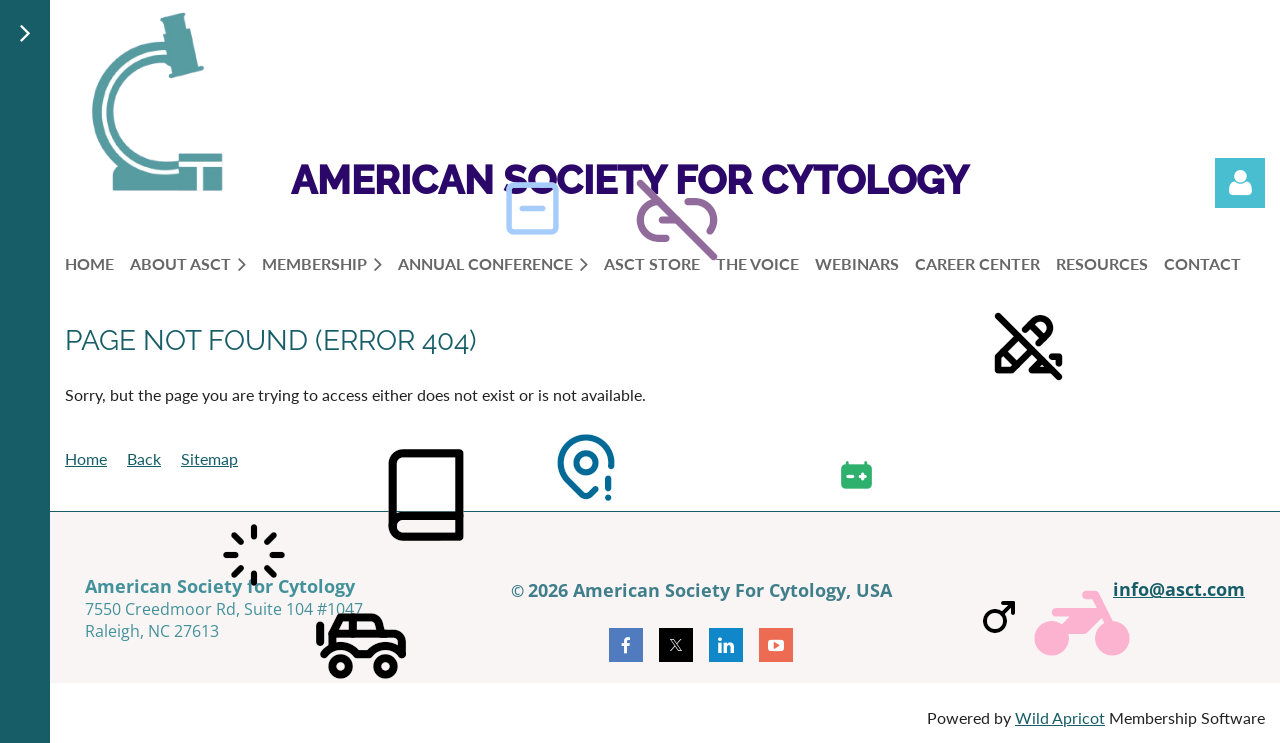  What do you see at coordinates (856, 476) in the screenshot?
I see `indicates vehicle battery status` at bounding box center [856, 476].